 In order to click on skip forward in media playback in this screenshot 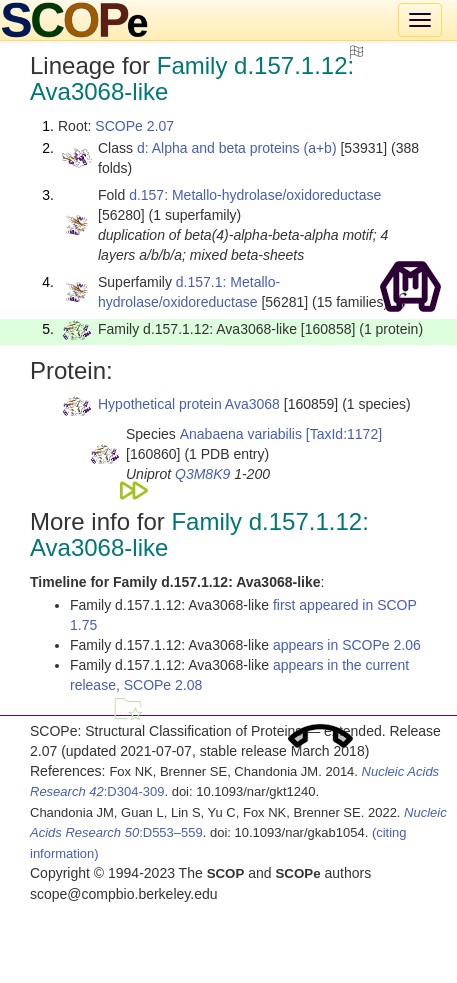, I will do `click(132, 490)`.